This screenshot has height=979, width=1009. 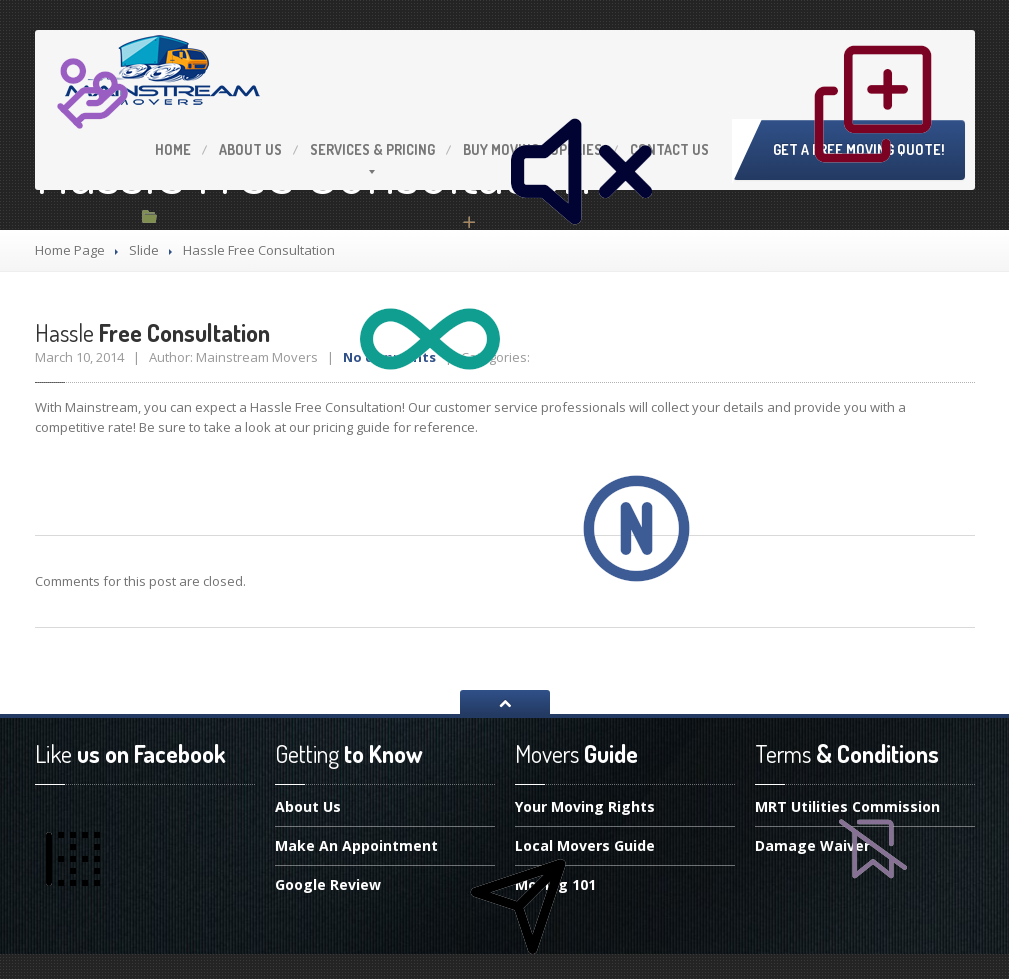 I want to click on an open folder currently being viewed, so click(x=149, y=216).